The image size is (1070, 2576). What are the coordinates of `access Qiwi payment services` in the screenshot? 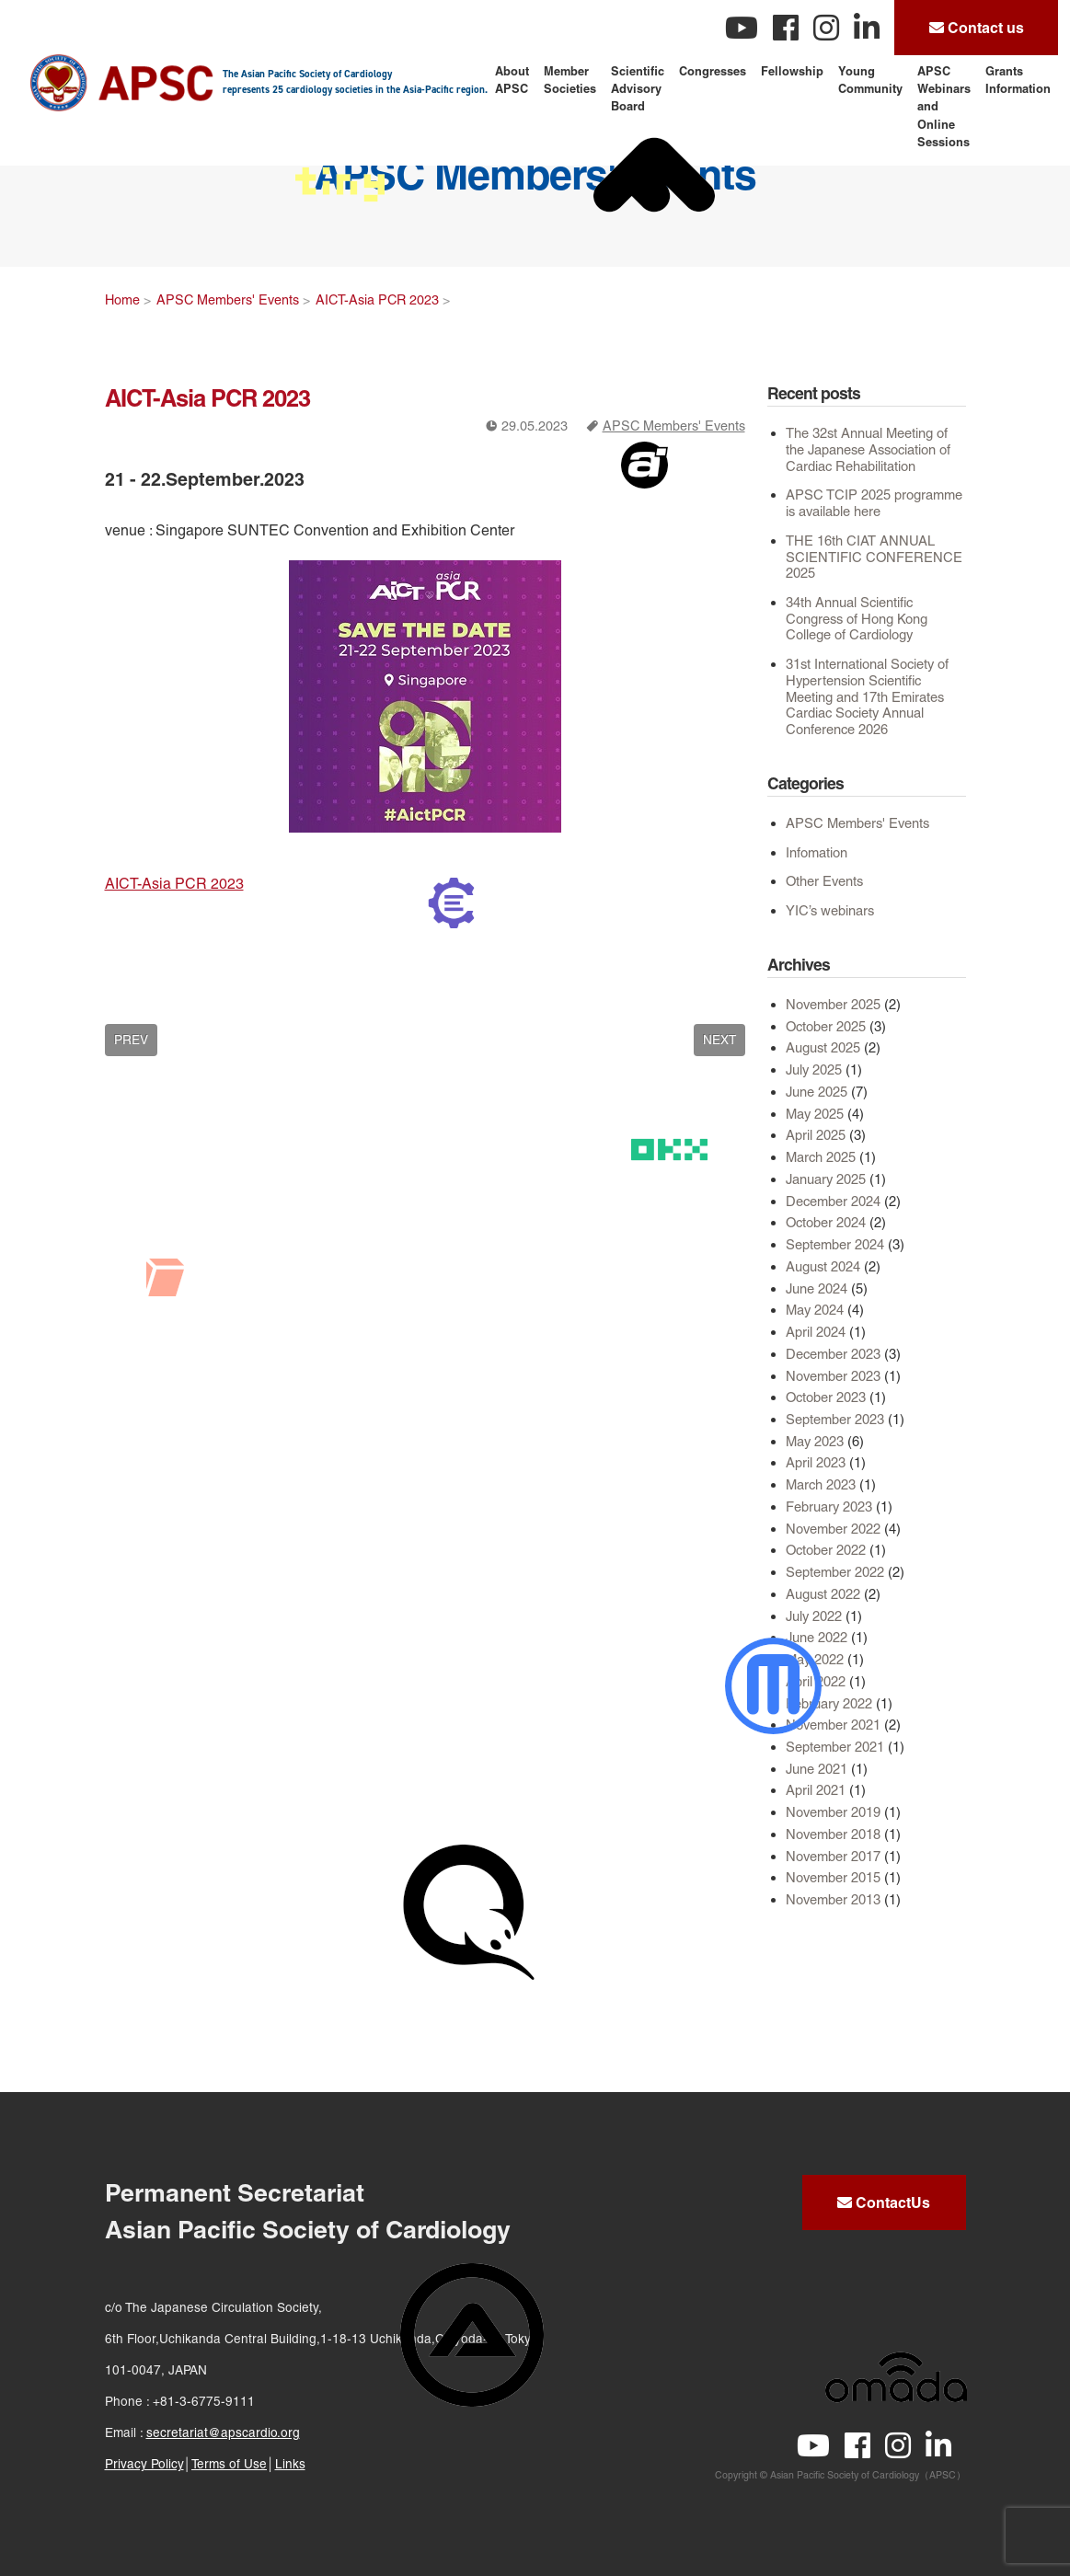 It's located at (468, 1912).